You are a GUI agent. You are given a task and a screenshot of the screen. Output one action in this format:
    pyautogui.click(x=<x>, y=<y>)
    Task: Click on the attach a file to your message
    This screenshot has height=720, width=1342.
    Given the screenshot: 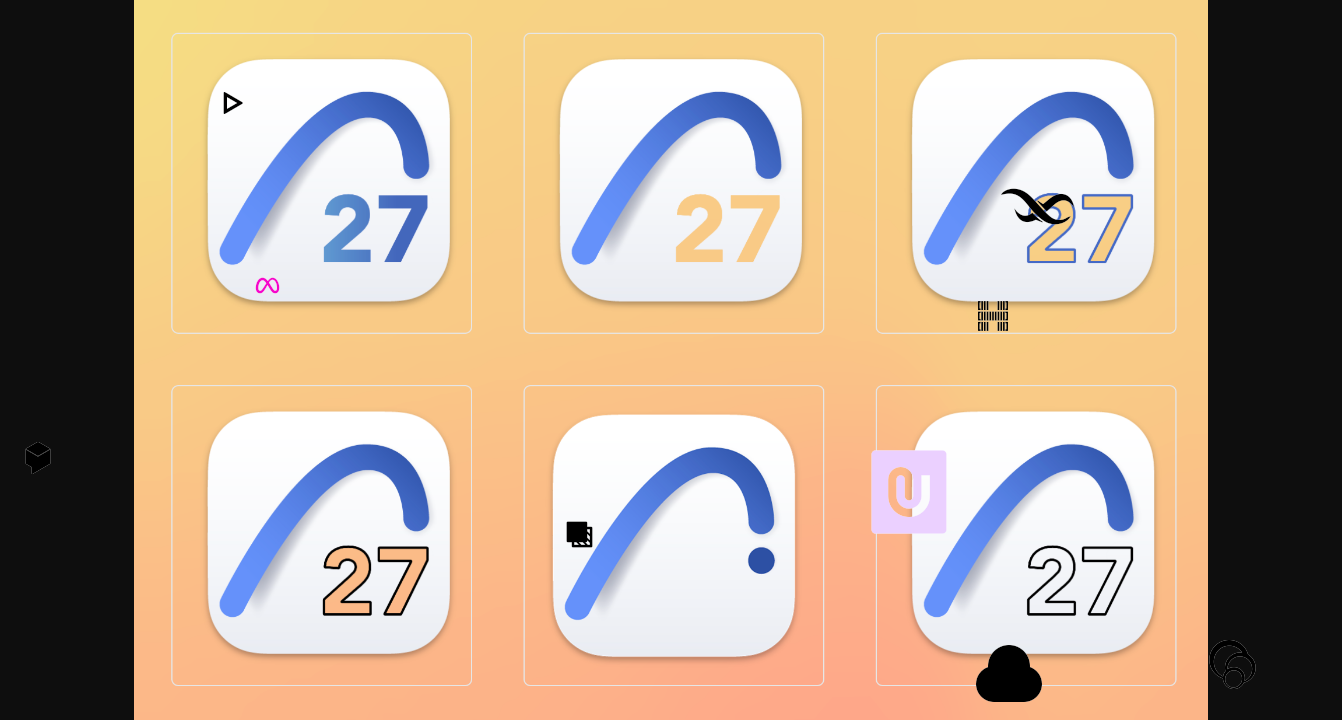 What is the action you would take?
    pyautogui.click(x=909, y=492)
    